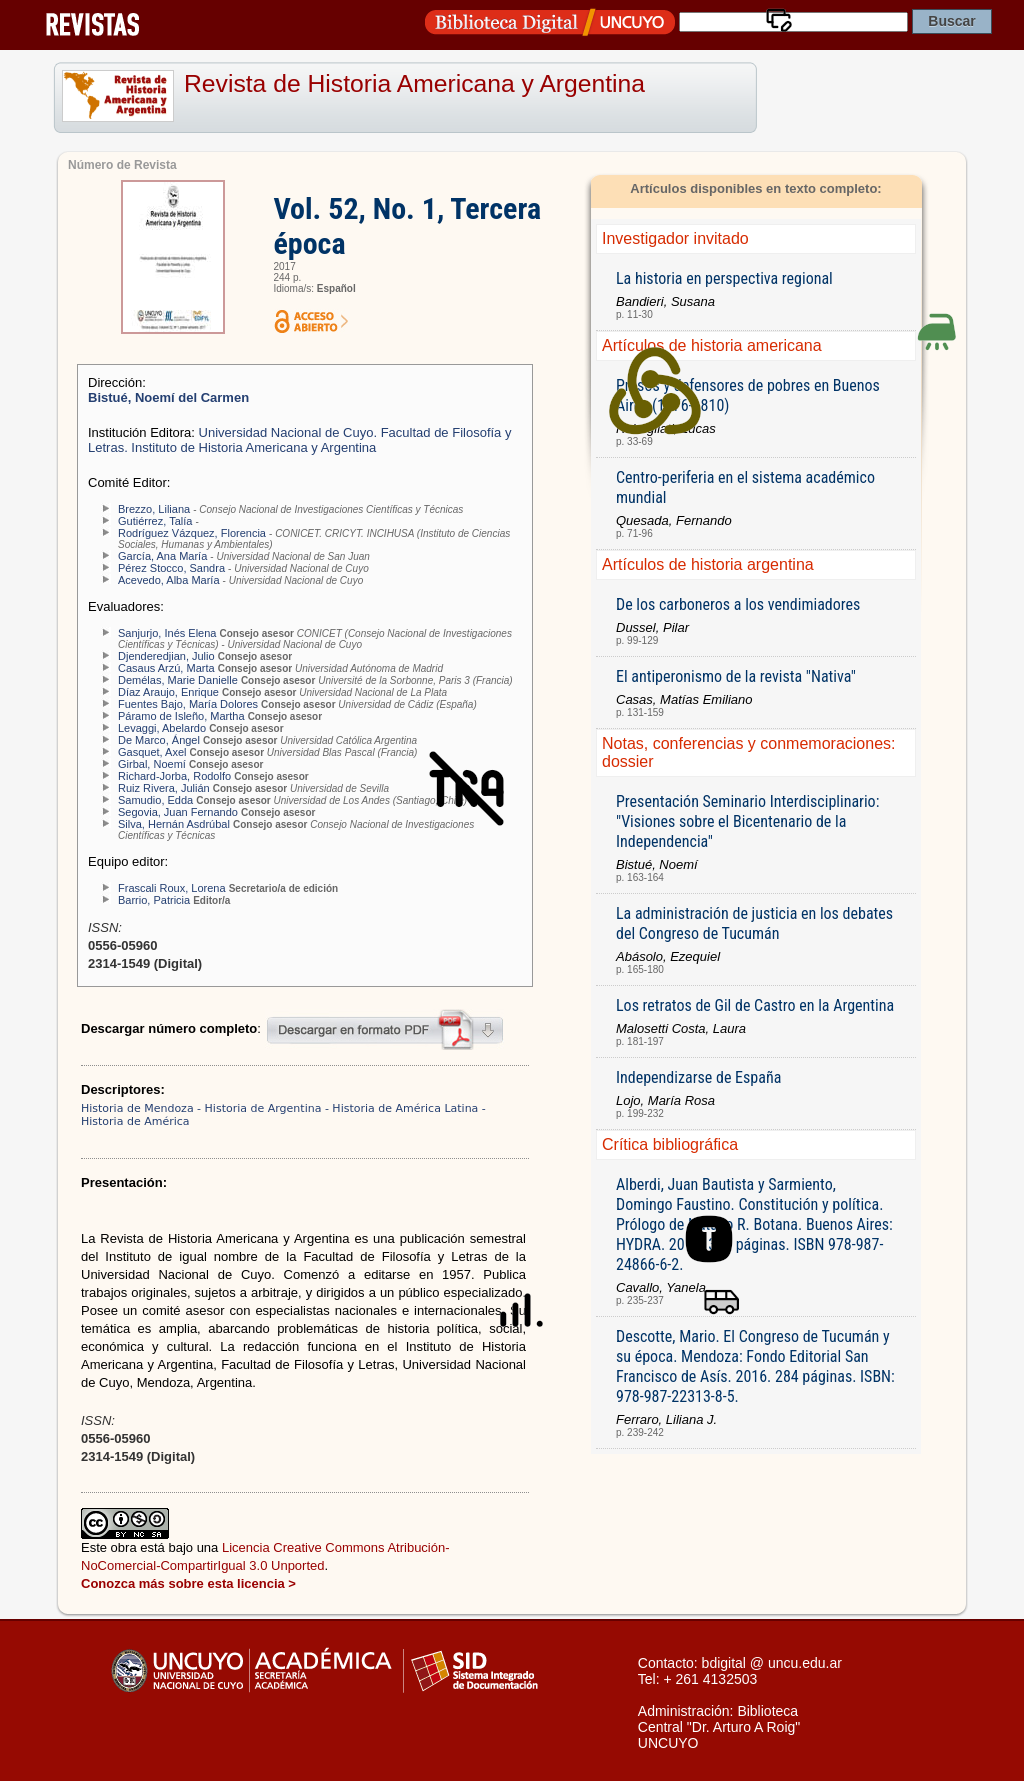 This screenshot has width=1024, height=1781. I want to click on track delivery or shipping status, so click(720, 1301).